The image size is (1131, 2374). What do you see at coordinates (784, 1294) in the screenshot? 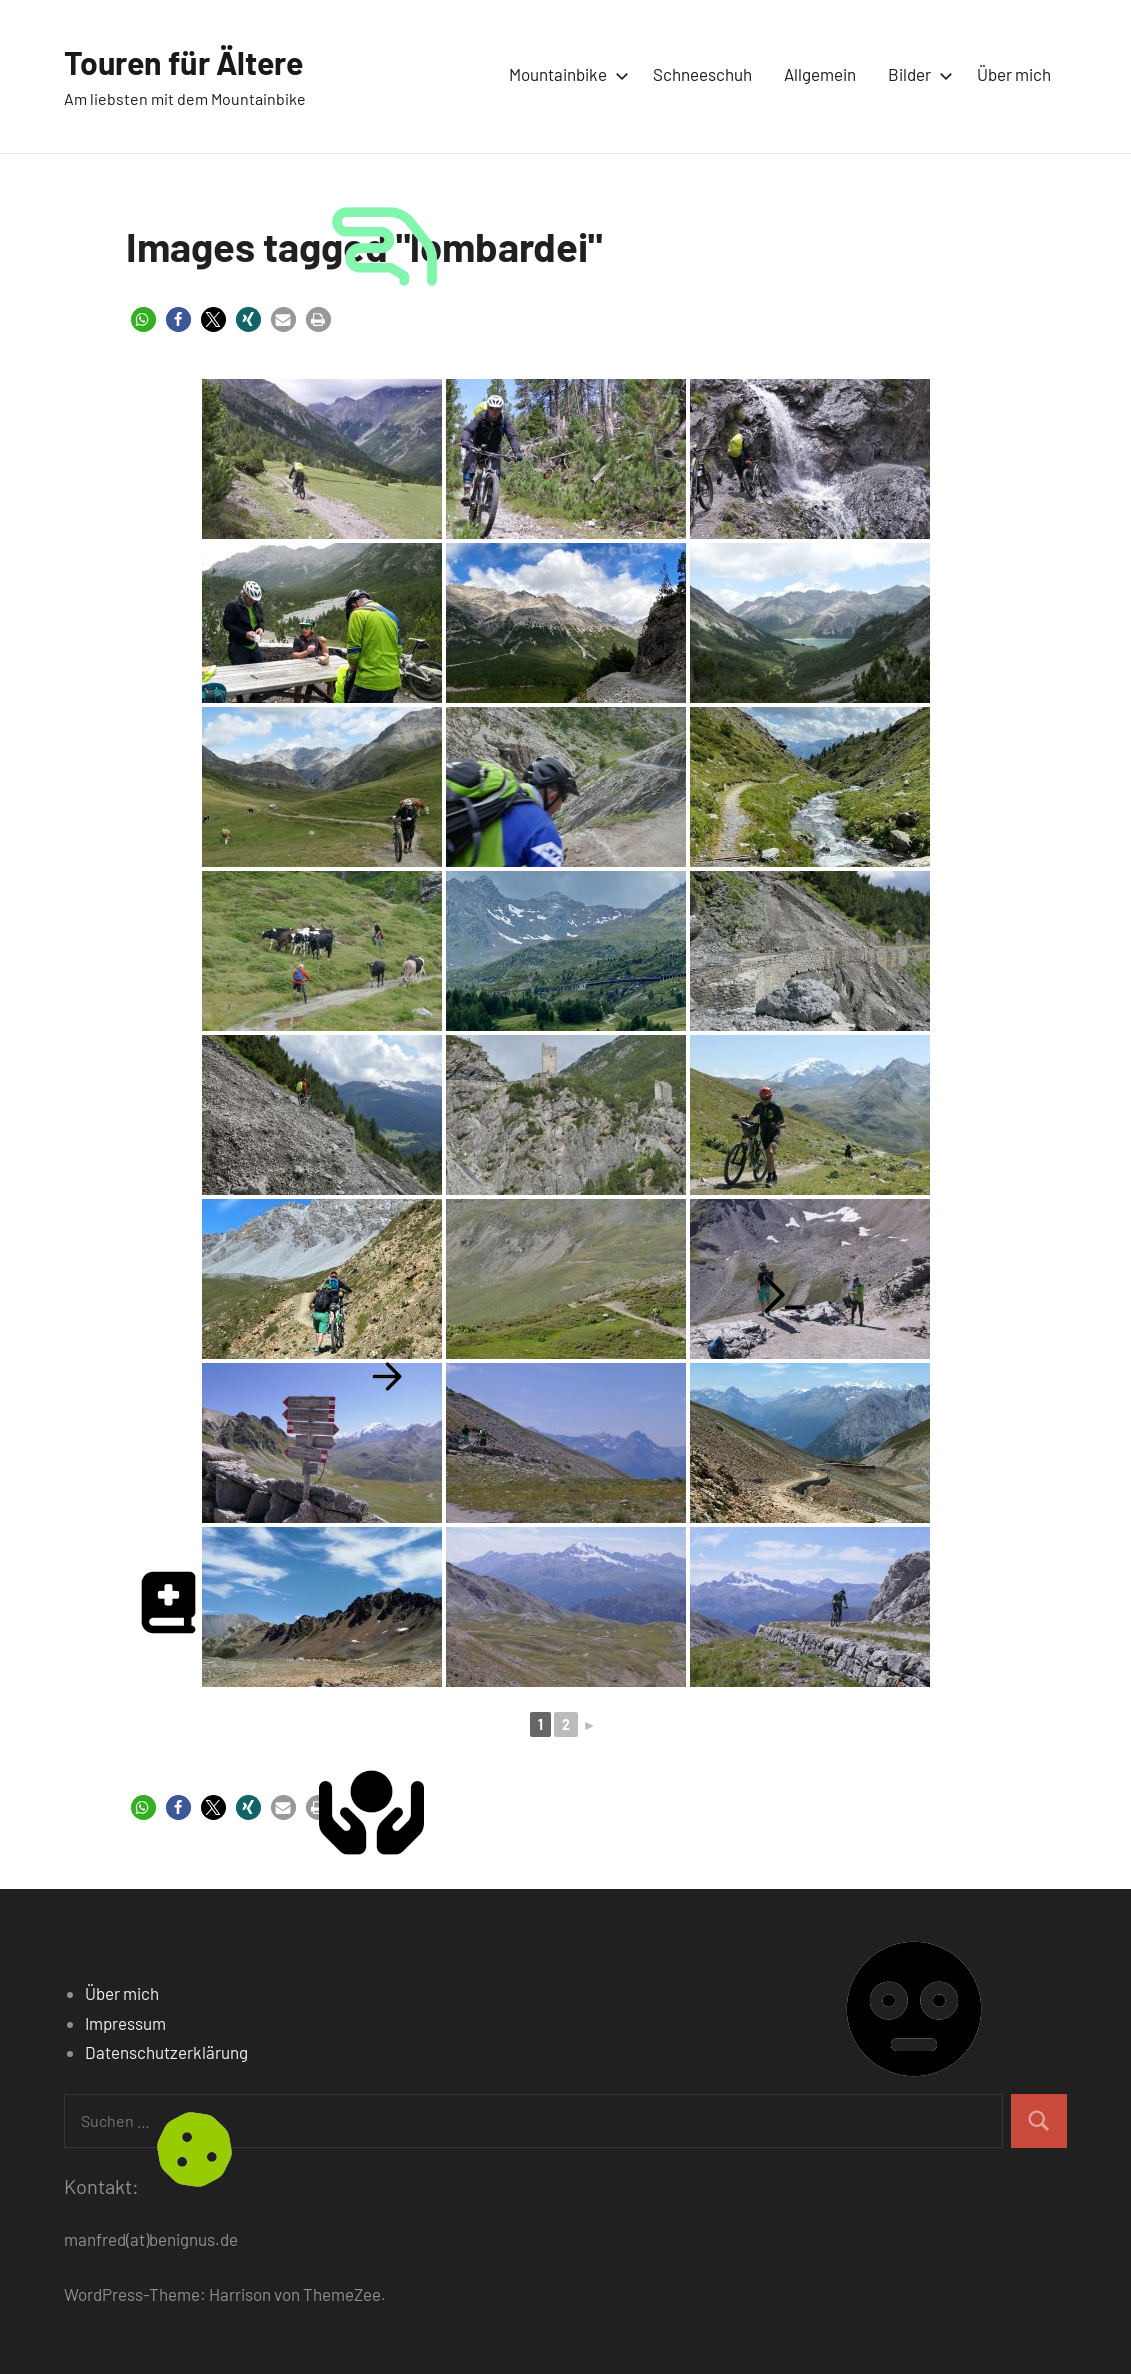
I see `open command palette` at bounding box center [784, 1294].